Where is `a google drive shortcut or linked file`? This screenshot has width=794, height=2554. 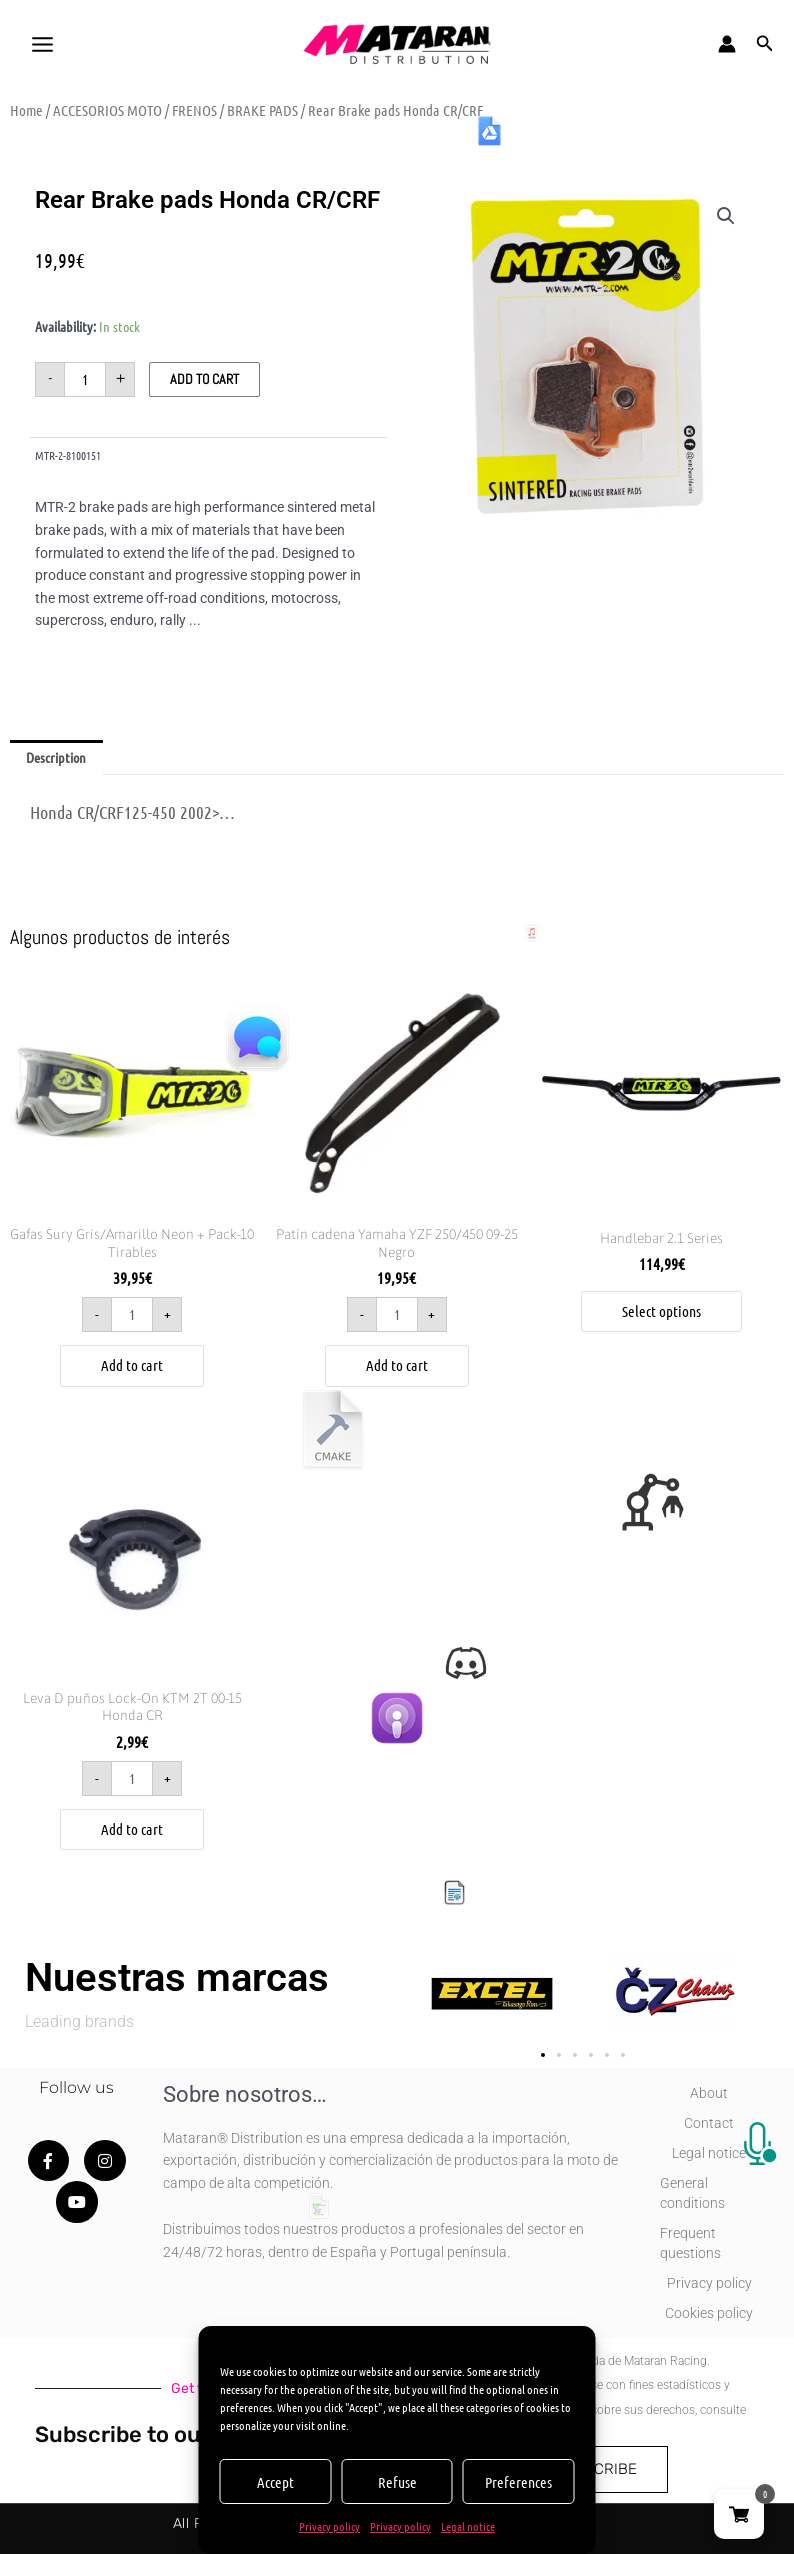 a google drive shortcut or linked file is located at coordinates (489, 131).